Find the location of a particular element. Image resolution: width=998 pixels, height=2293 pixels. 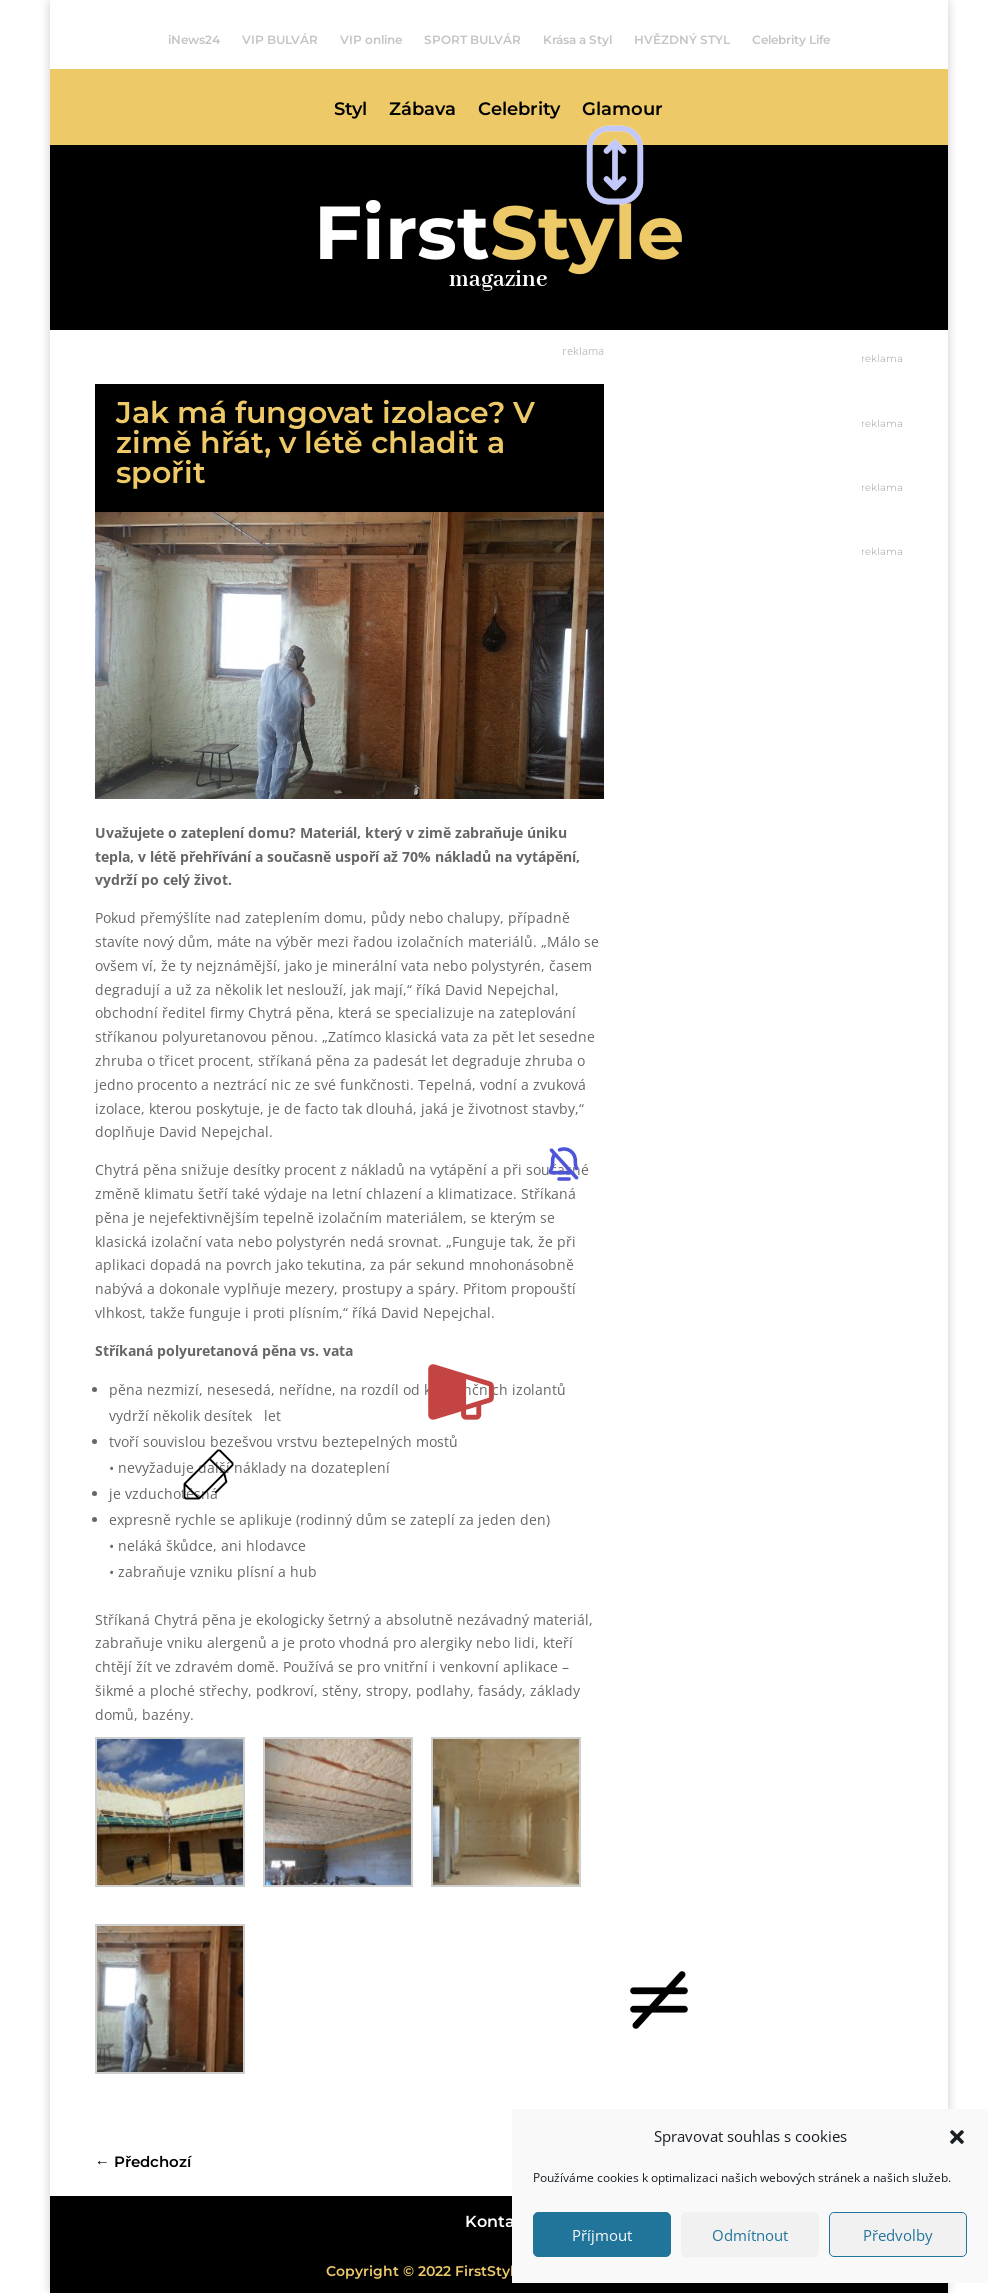

make an announcement or broadcast is located at coordinates (458, 1394).